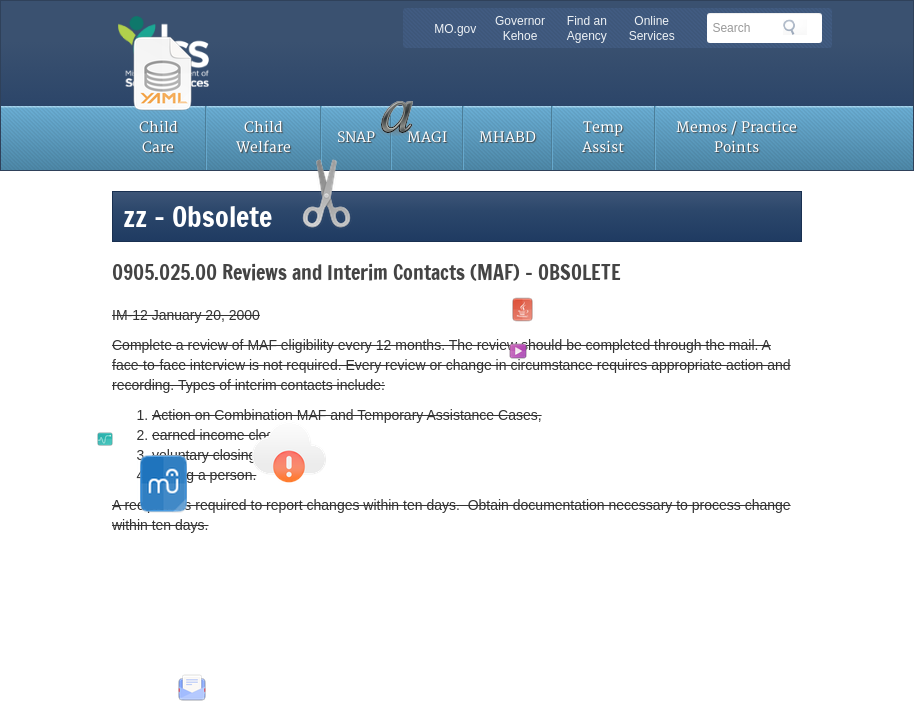  I want to click on yaml configuration file, so click(162, 73).